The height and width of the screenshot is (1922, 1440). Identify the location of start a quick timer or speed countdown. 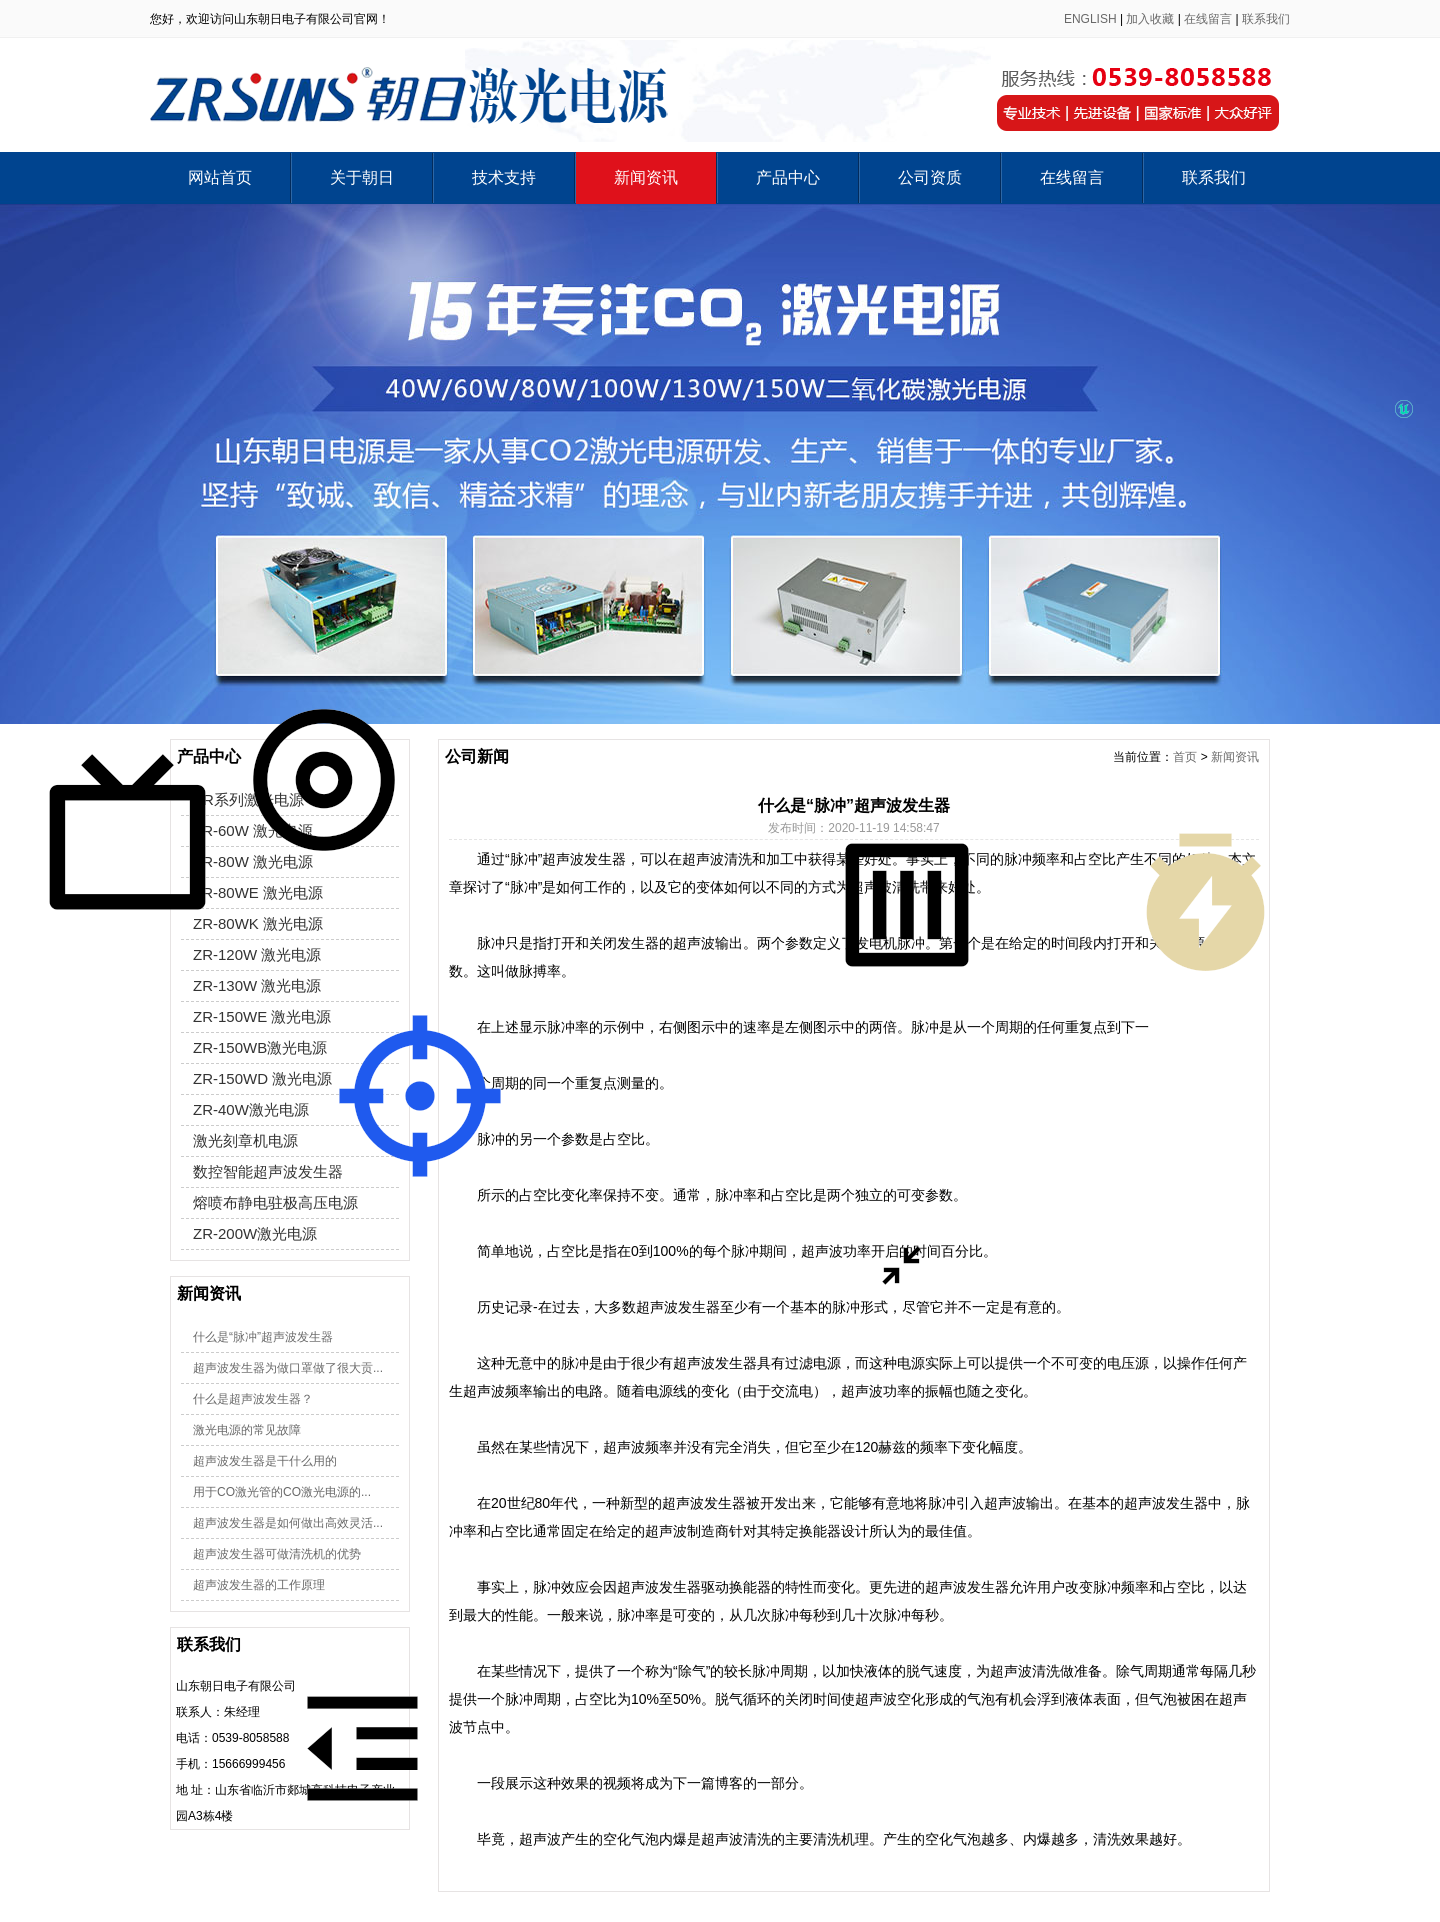
(1205, 905).